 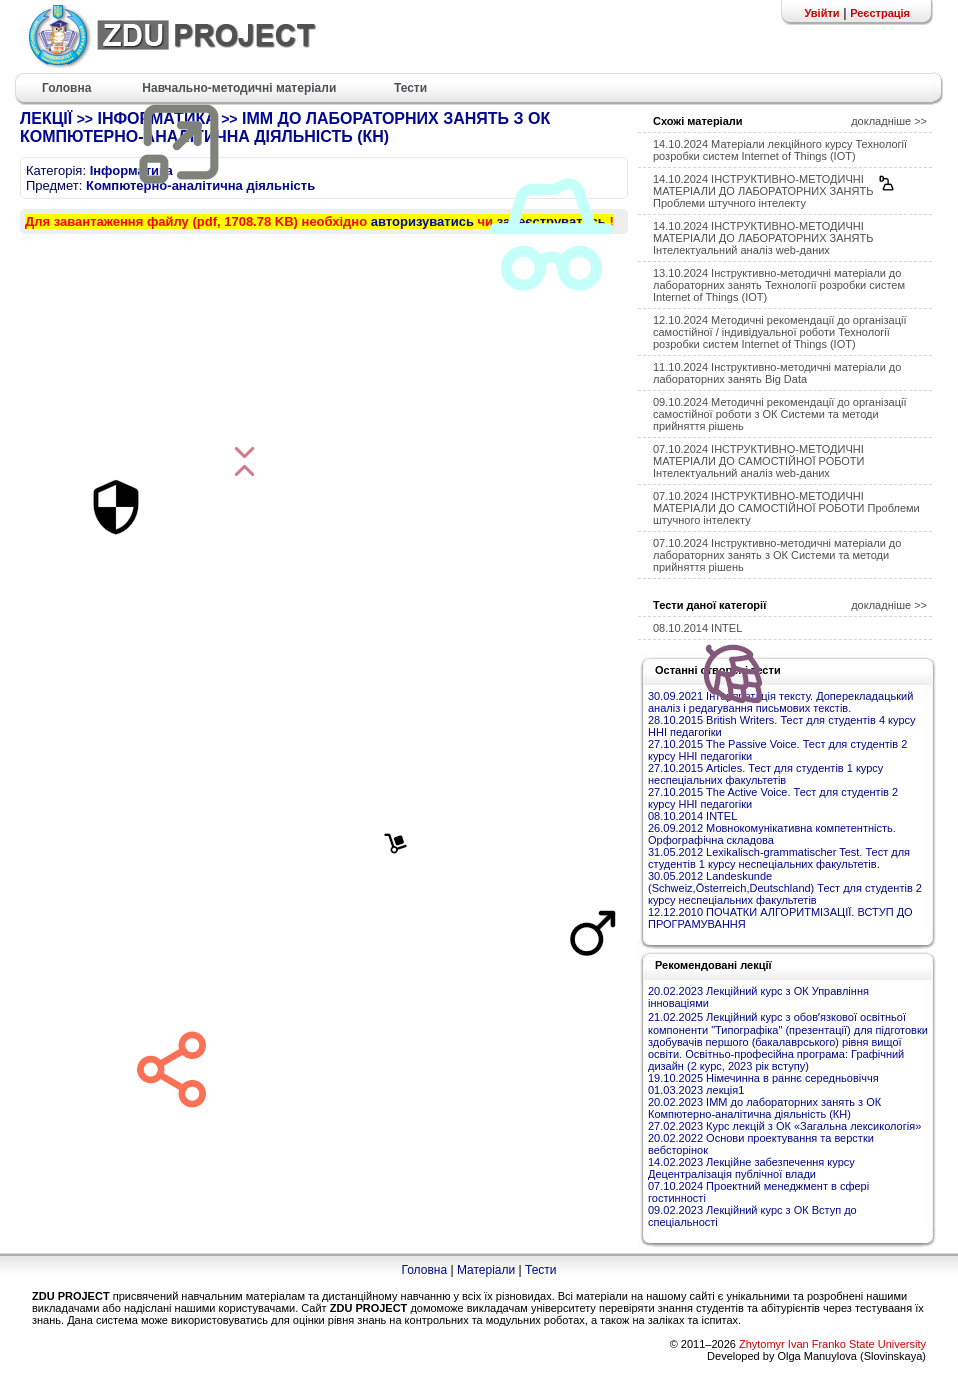 I want to click on access security settings, so click(x=116, y=507).